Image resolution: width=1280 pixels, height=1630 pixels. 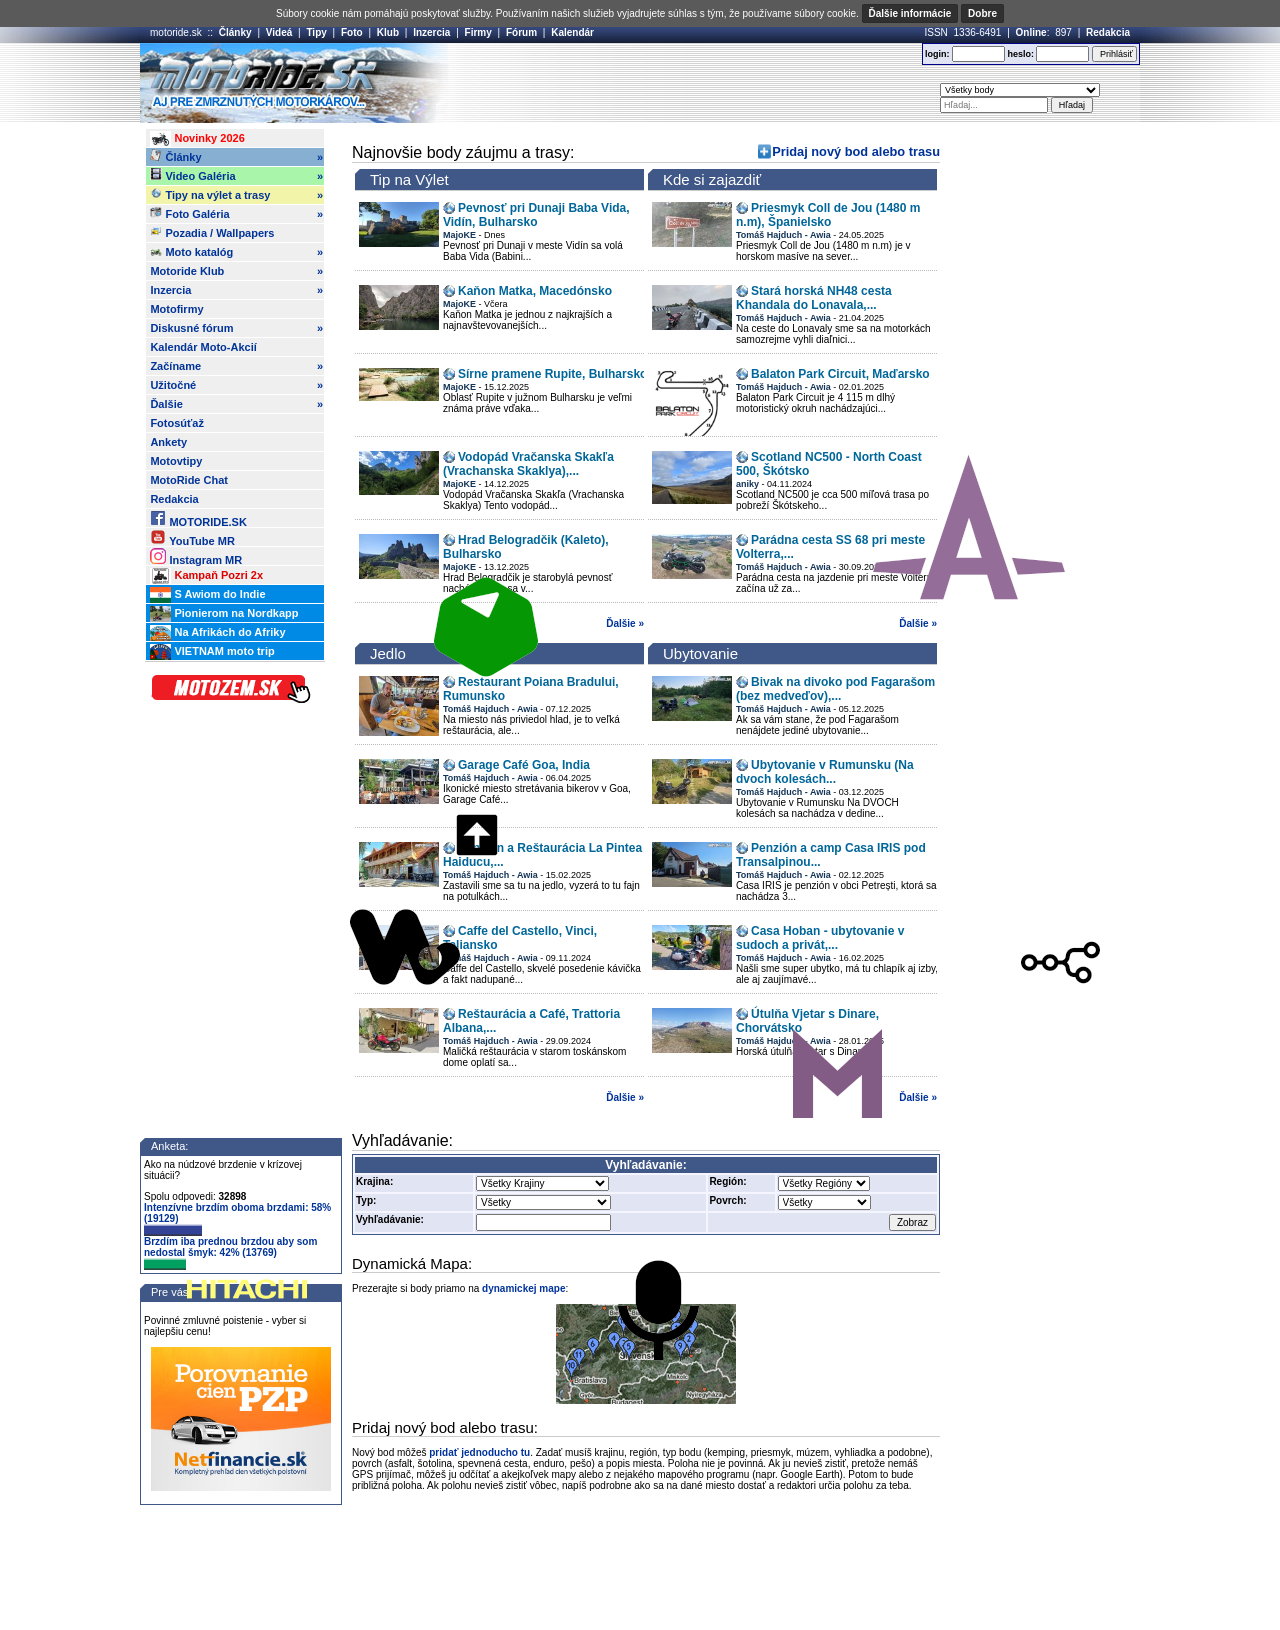 What do you see at coordinates (1060, 962) in the screenshot?
I see `open n8n workflow automation platform` at bounding box center [1060, 962].